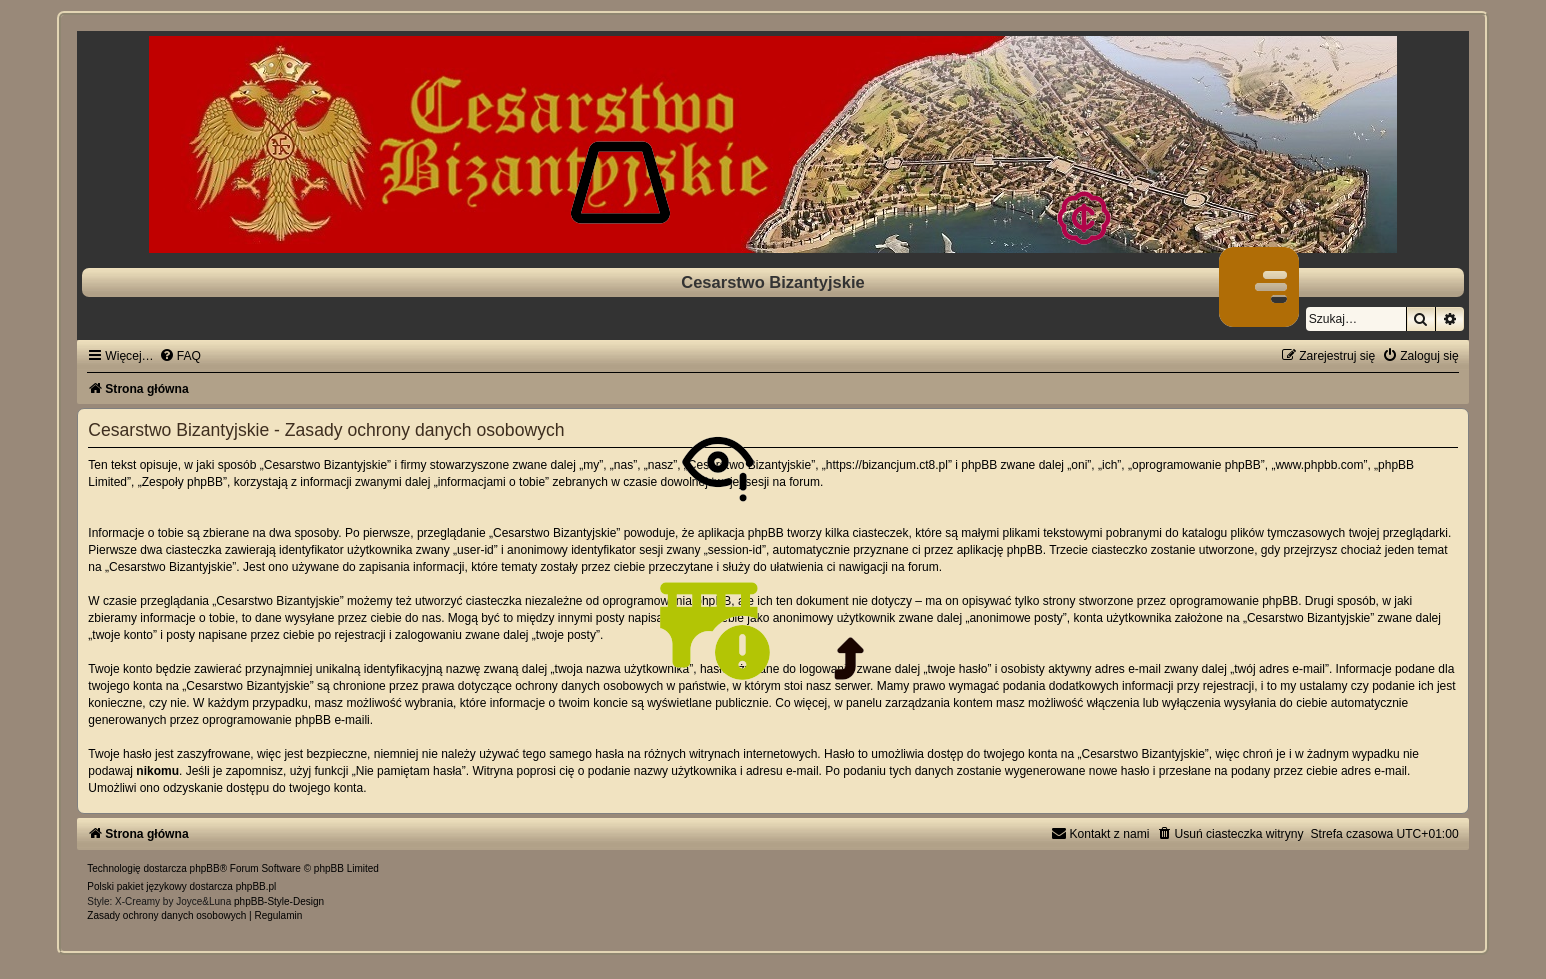  Describe the element at coordinates (850, 658) in the screenshot. I see `move item up one level` at that location.